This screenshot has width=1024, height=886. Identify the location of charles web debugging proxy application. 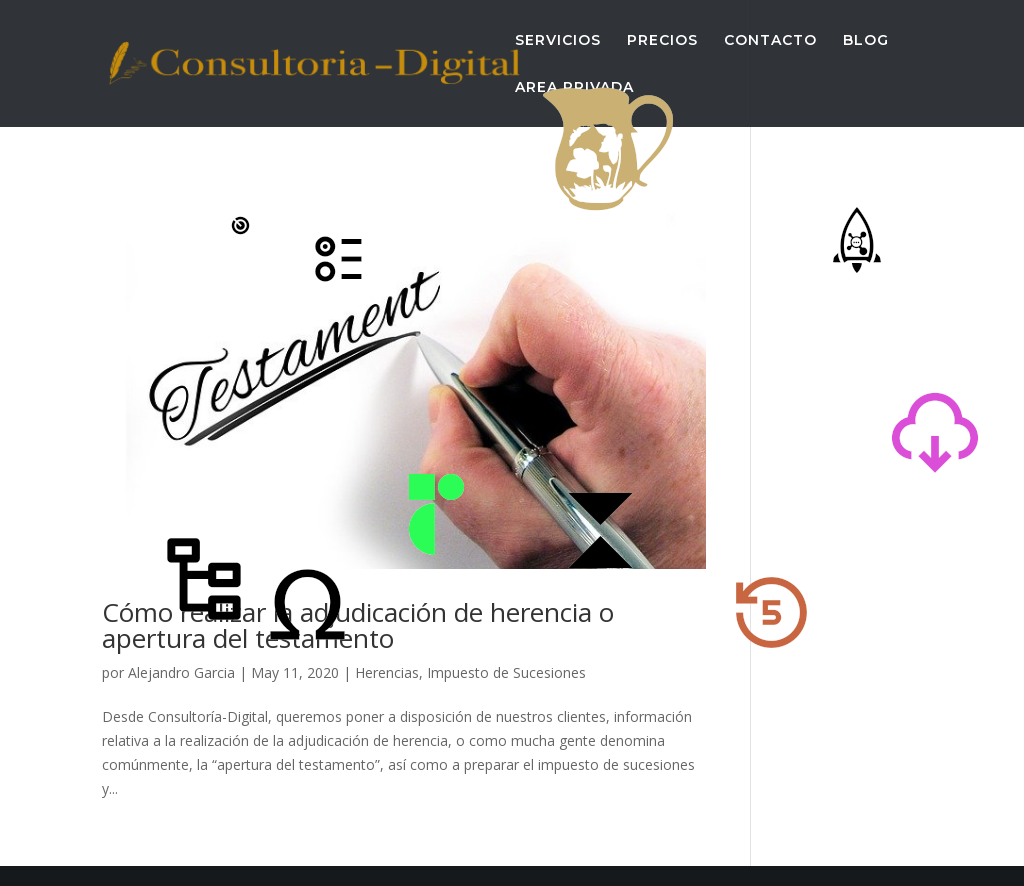
(608, 149).